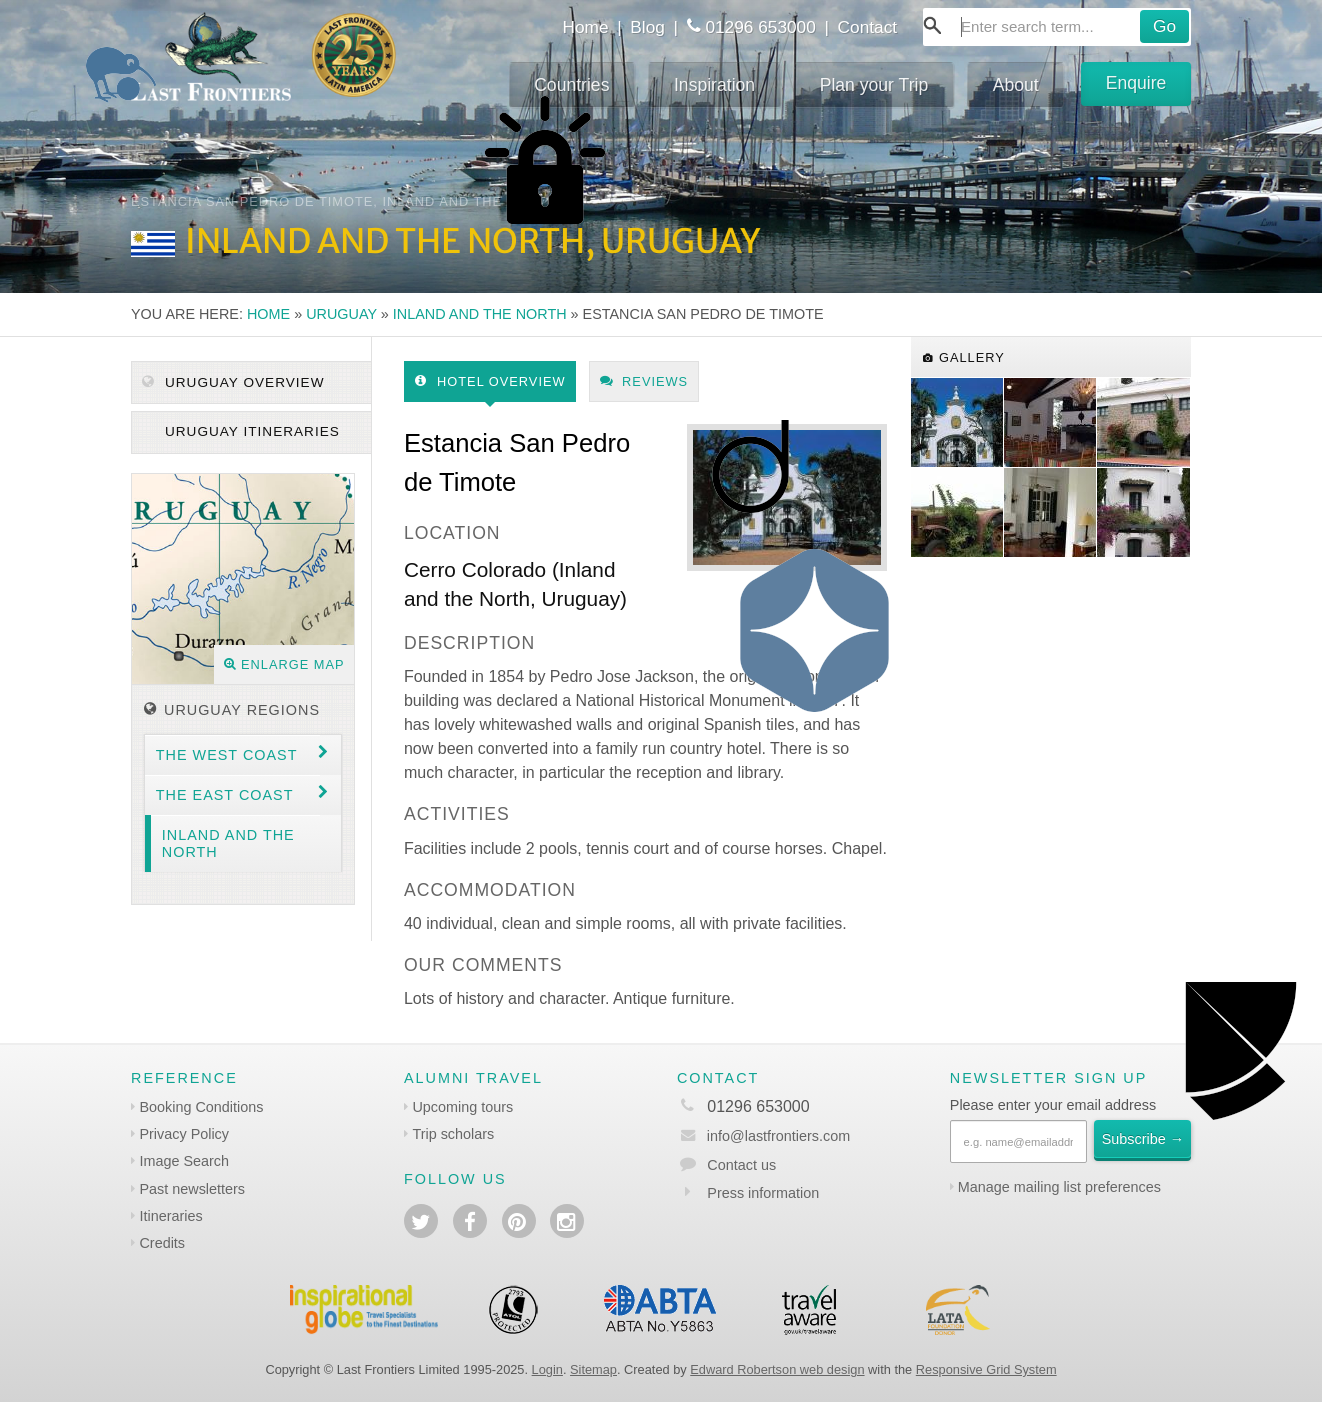 This screenshot has width=1322, height=1402. I want to click on let's encrypt logo - indicates SSL/TLS certificate provider, so click(545, 160).